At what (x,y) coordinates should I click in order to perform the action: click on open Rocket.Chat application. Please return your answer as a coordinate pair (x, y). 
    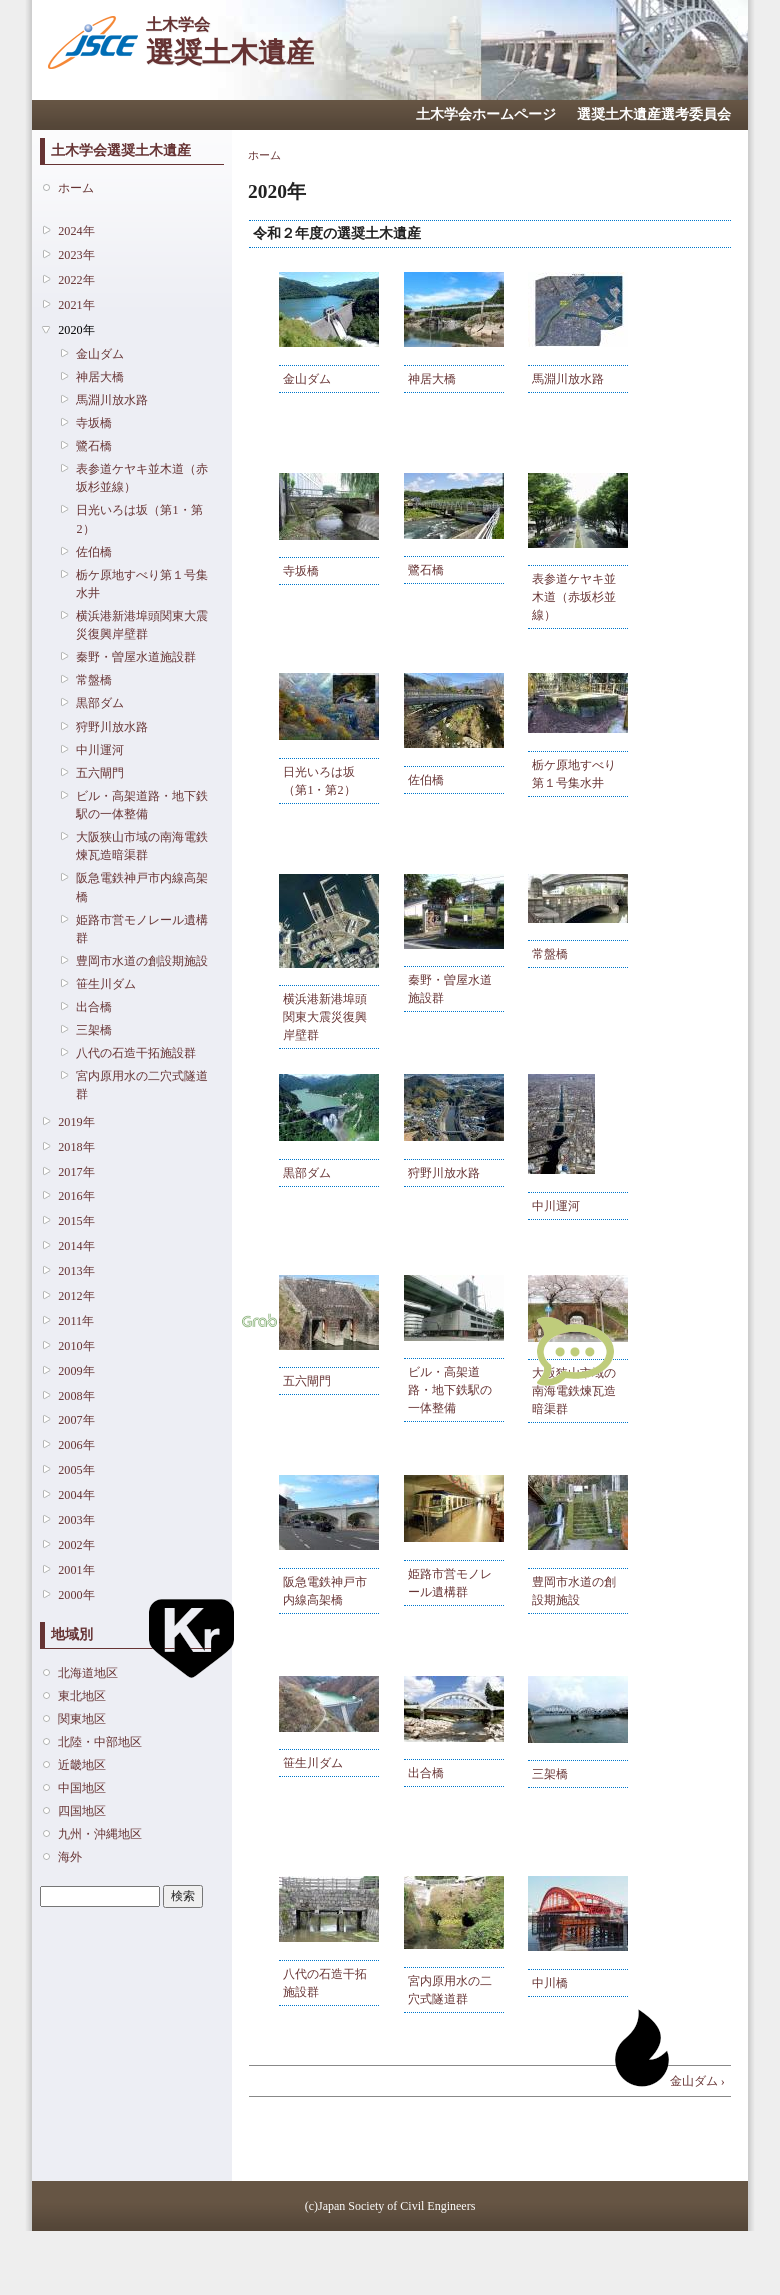
    Looking at the image, I should click on (575, 1351).